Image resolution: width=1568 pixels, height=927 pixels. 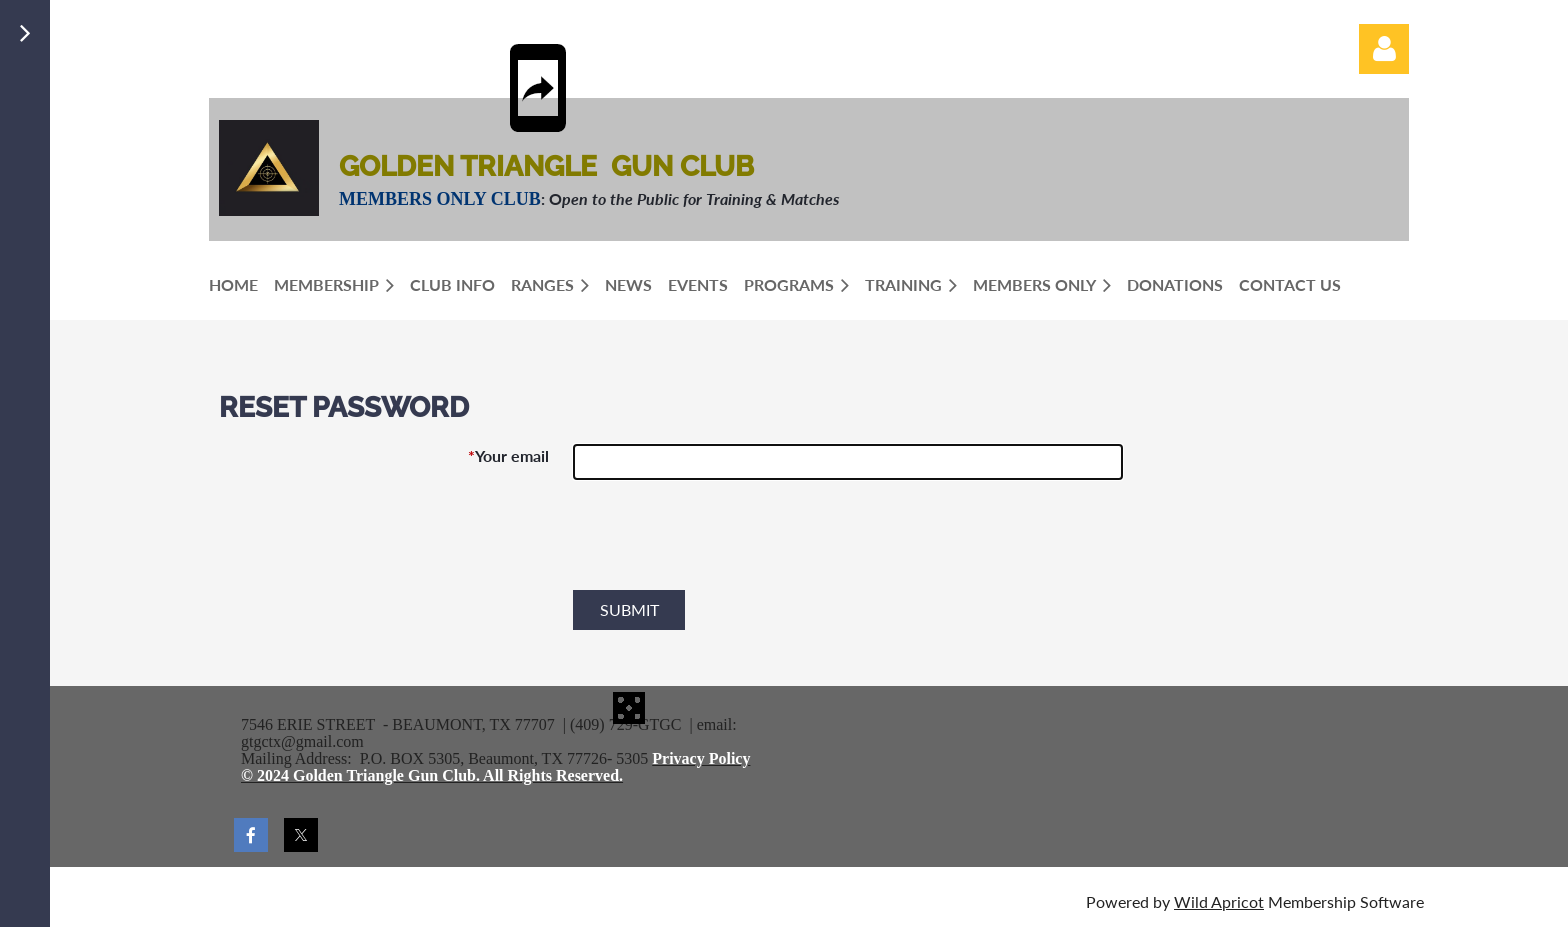 I want to click on access casino or gambling games, so click(x=629, y=708).